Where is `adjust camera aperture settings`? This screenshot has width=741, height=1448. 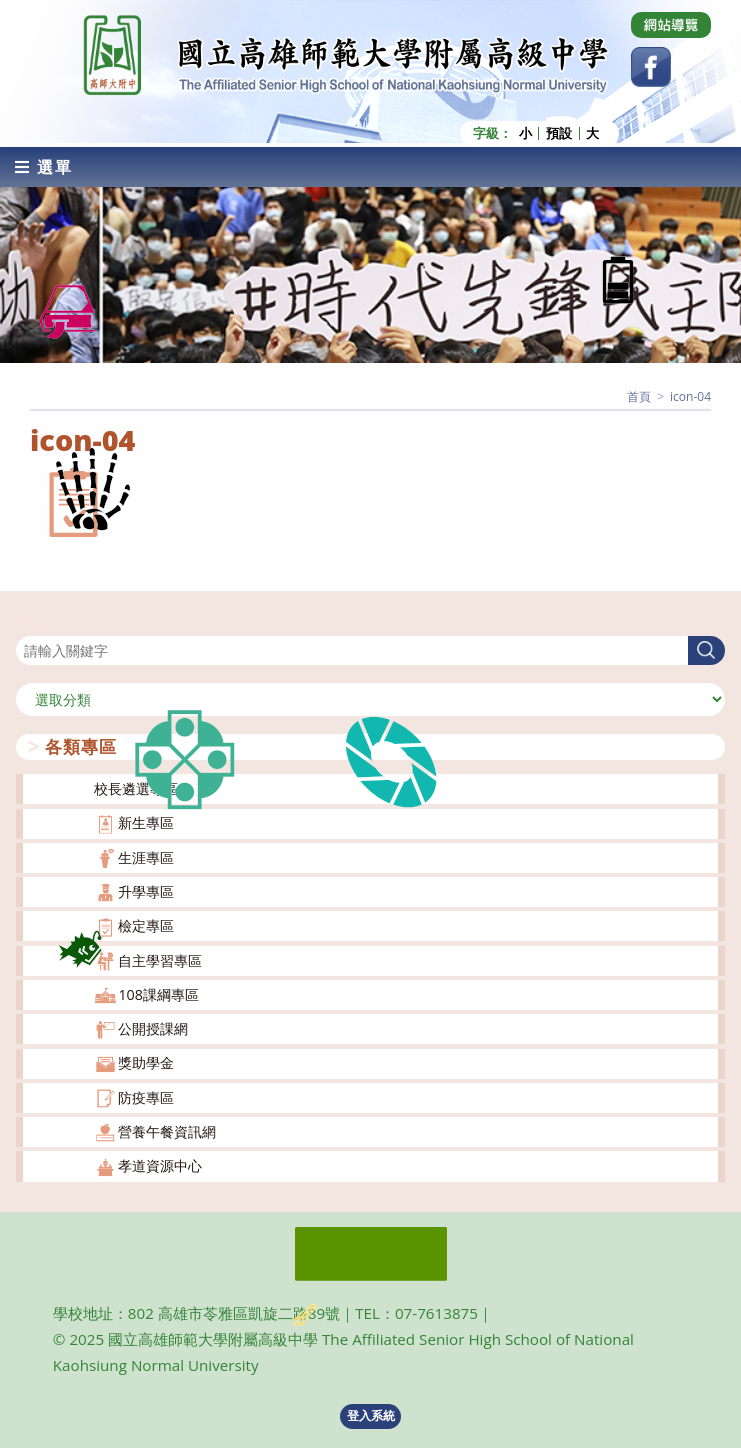 adjust camera aperture settings is located at coordinates (391, 762).